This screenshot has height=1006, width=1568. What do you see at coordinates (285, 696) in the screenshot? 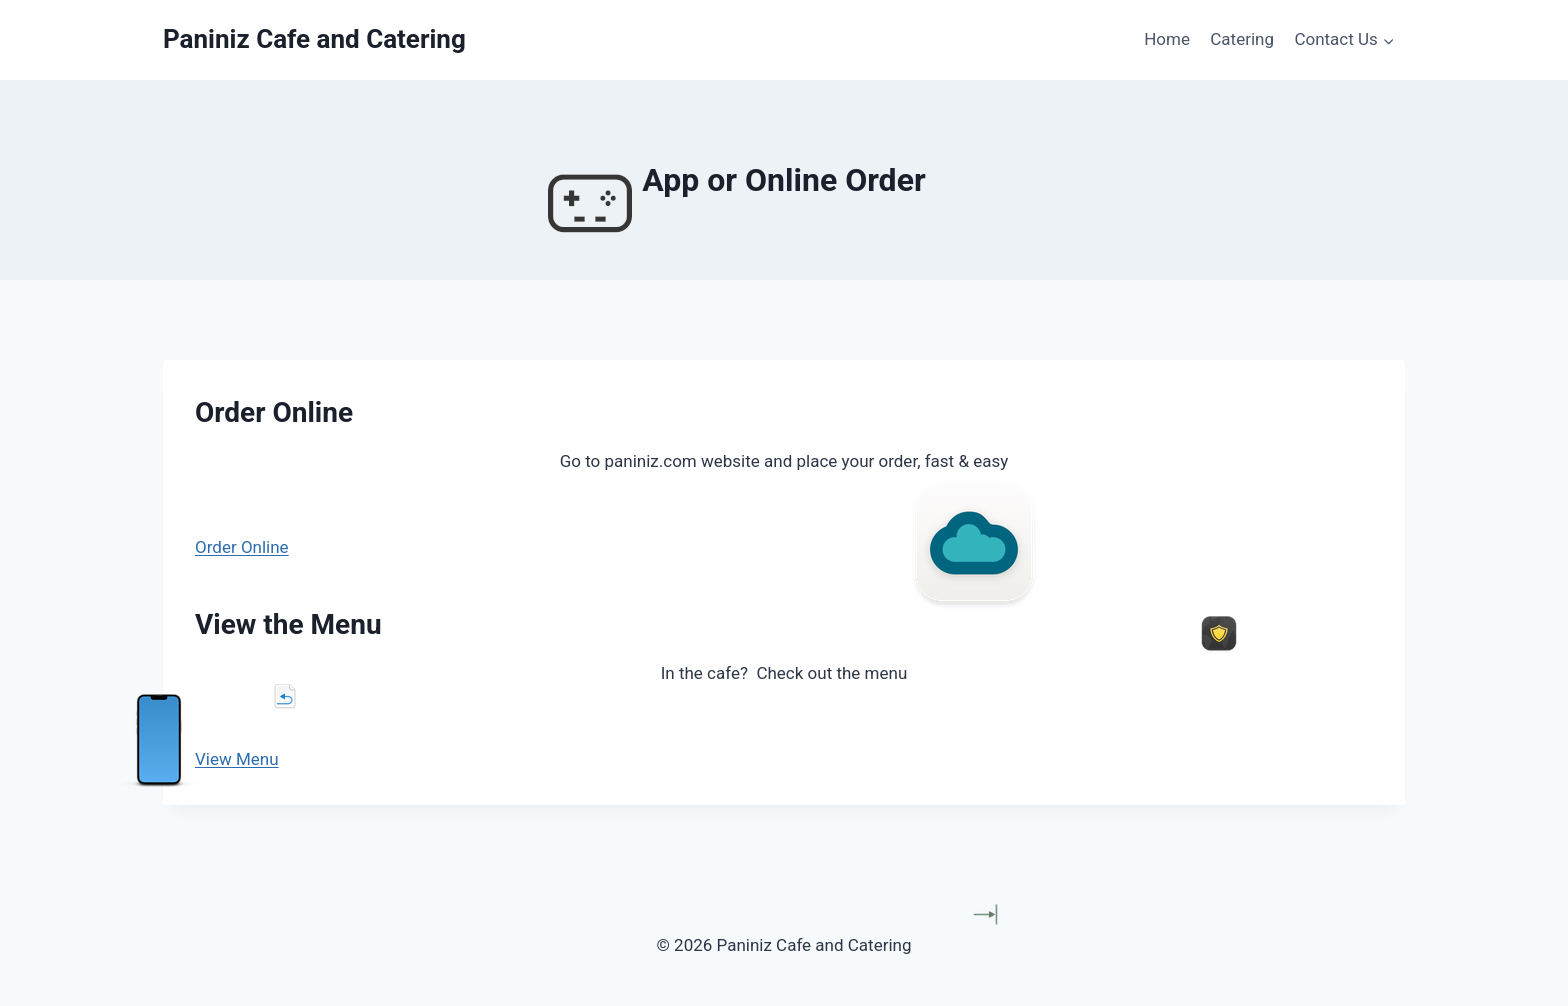
I see `revert document to previous version` at bounding box center [285, 696].